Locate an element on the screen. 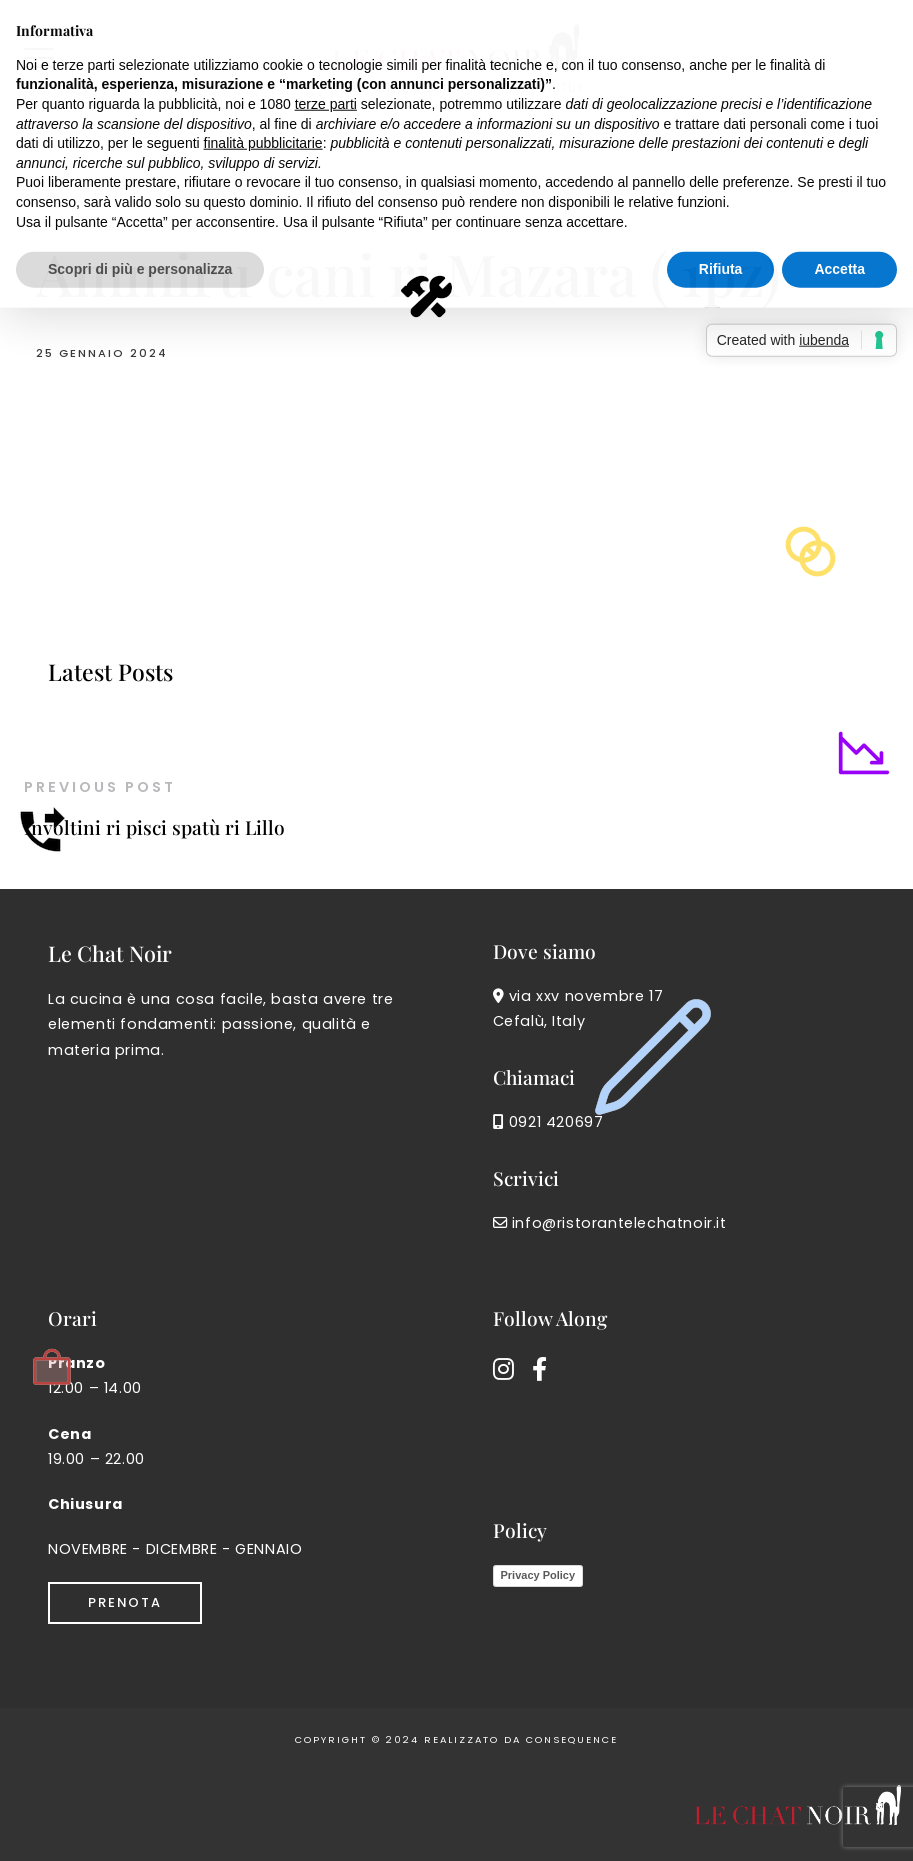  indicates a forwarded call is located at coordinates (40, 831).